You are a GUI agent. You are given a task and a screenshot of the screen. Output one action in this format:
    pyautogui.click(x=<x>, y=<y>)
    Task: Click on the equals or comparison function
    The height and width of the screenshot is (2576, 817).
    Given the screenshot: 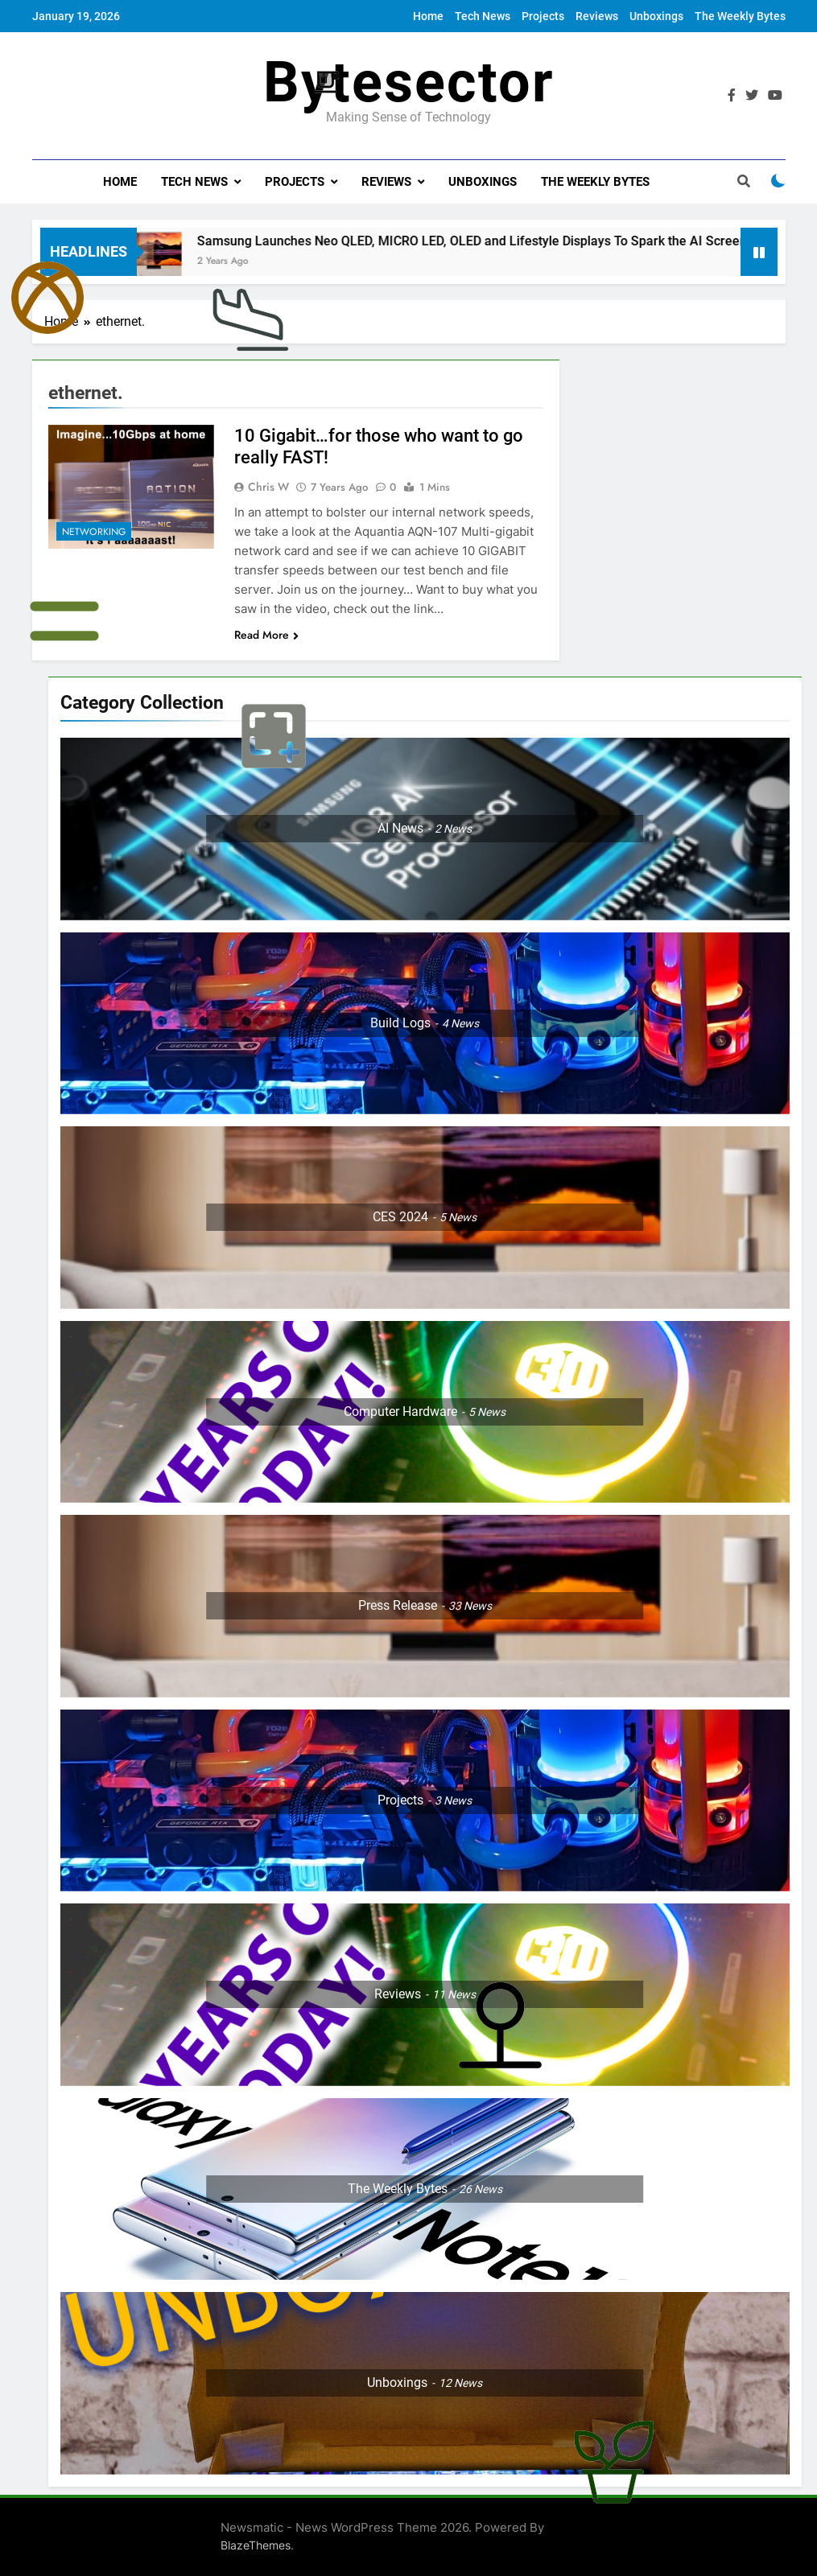 What is the action you would take?
    pyautogui.click(x=64, y=621)
    